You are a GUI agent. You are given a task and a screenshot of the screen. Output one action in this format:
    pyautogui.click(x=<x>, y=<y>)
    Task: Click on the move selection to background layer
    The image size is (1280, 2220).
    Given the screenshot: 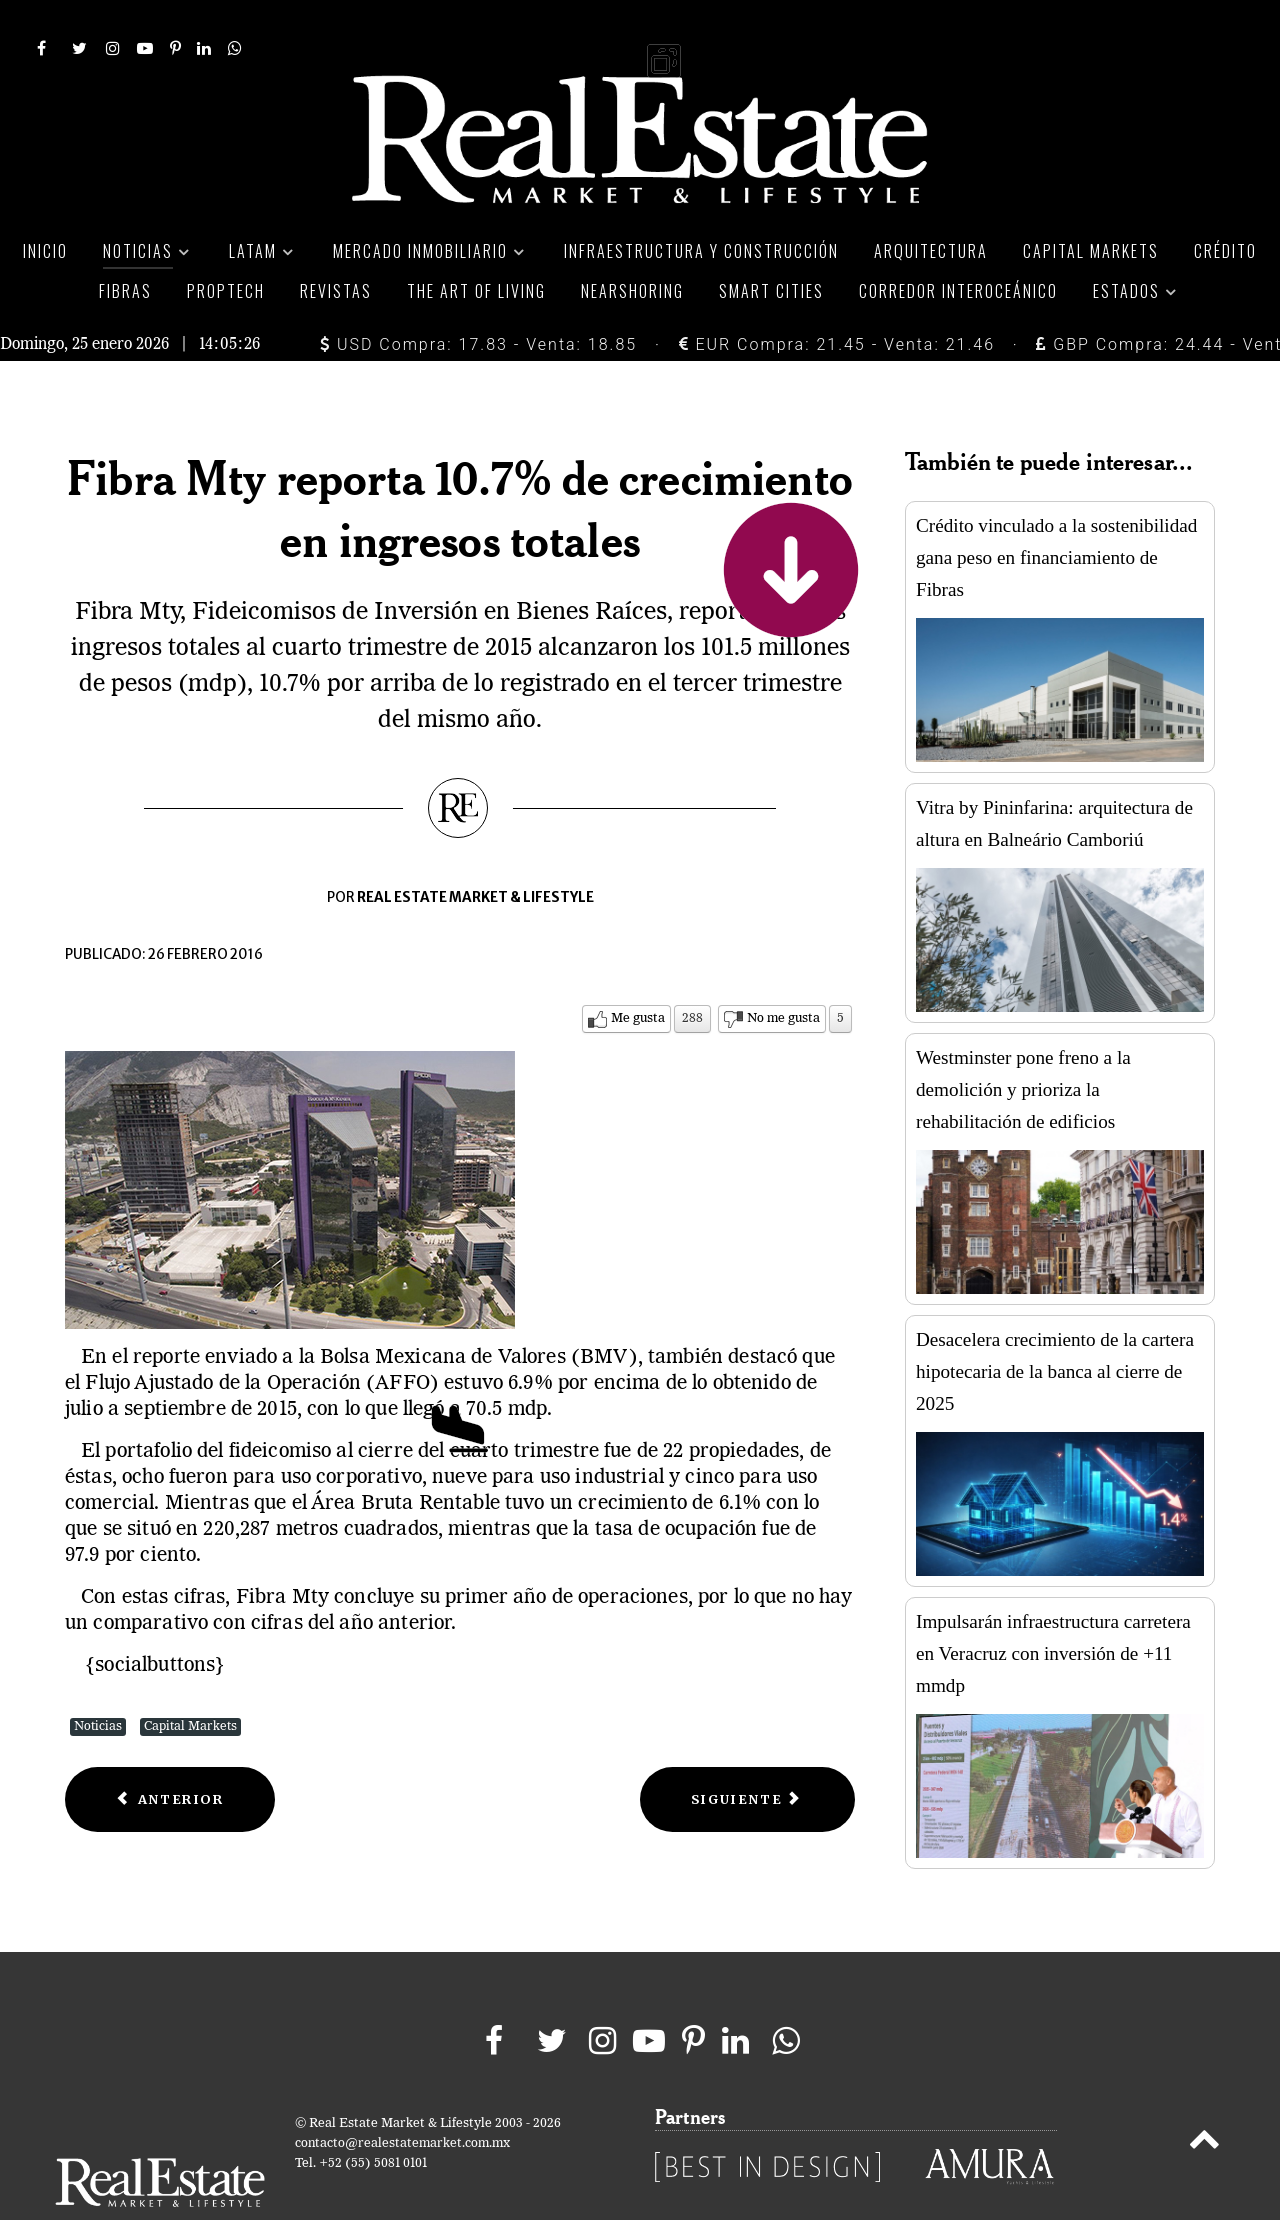 What is the action you would take?
    pyautogui.click(x=664, y=61)
    